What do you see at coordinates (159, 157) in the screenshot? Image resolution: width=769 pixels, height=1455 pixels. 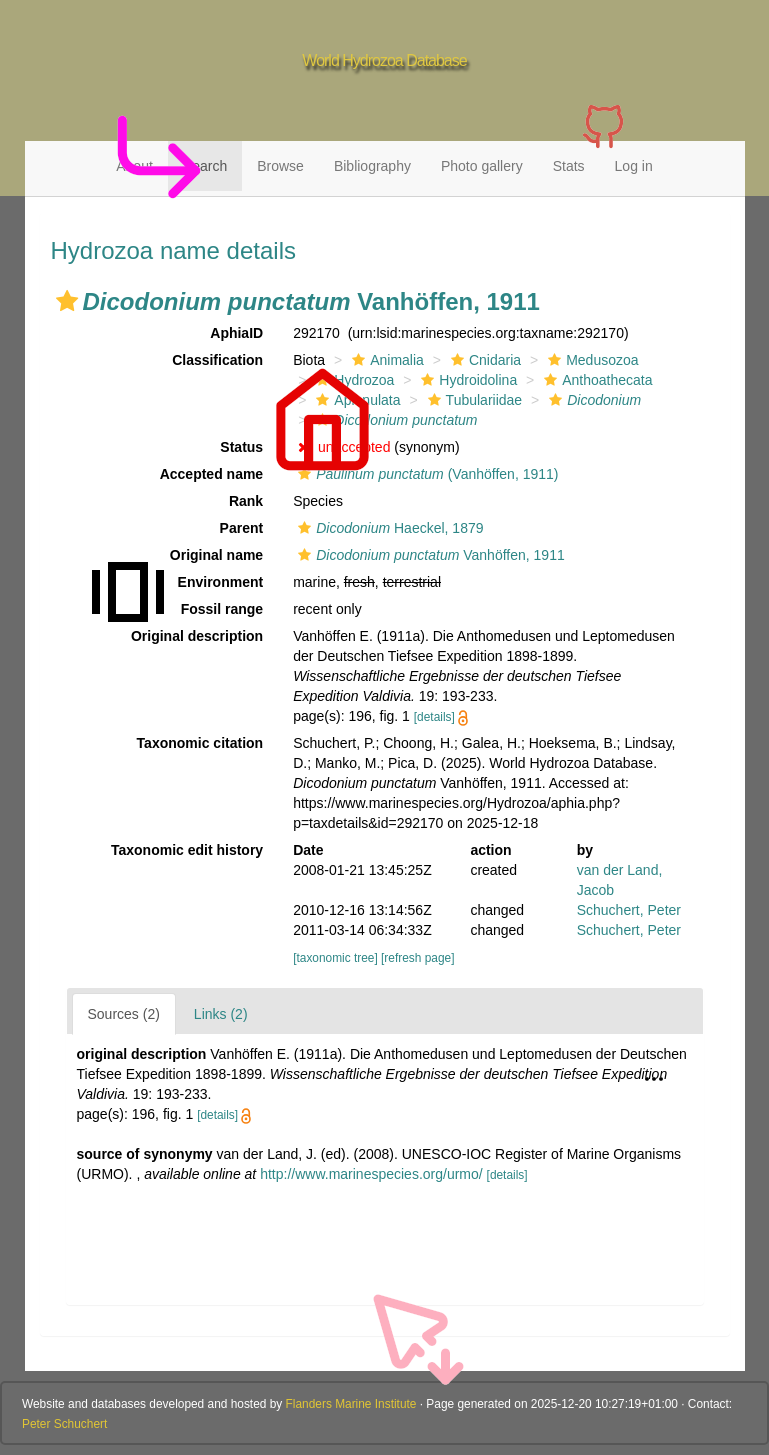 I see `reply to a message or comment` at bounding box center [159, 157].